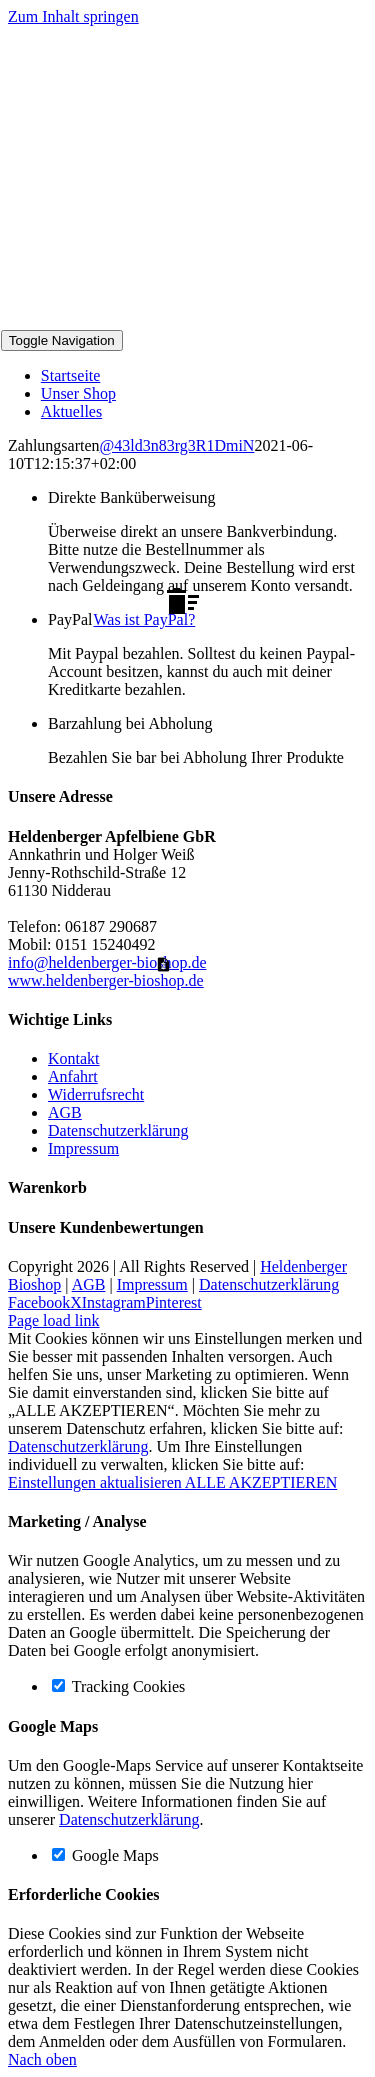 This screenshot has width=375, height=2077. I want to click on delete all selected items, so click(183, 601).